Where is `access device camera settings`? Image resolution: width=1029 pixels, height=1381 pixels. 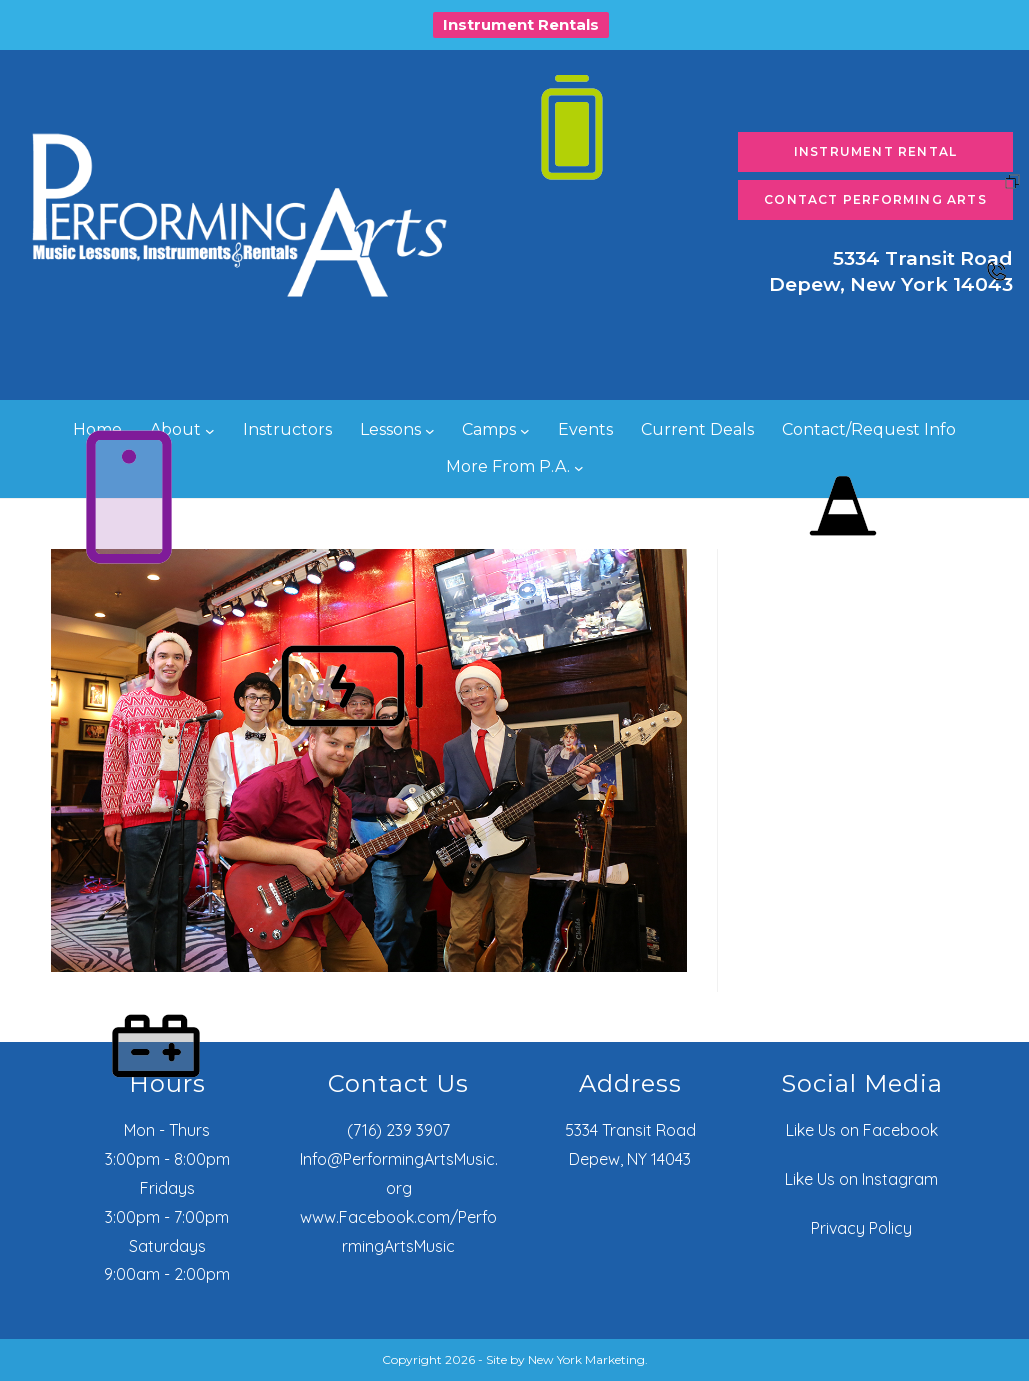
access device camera settings is located at coordinates (129, 497).